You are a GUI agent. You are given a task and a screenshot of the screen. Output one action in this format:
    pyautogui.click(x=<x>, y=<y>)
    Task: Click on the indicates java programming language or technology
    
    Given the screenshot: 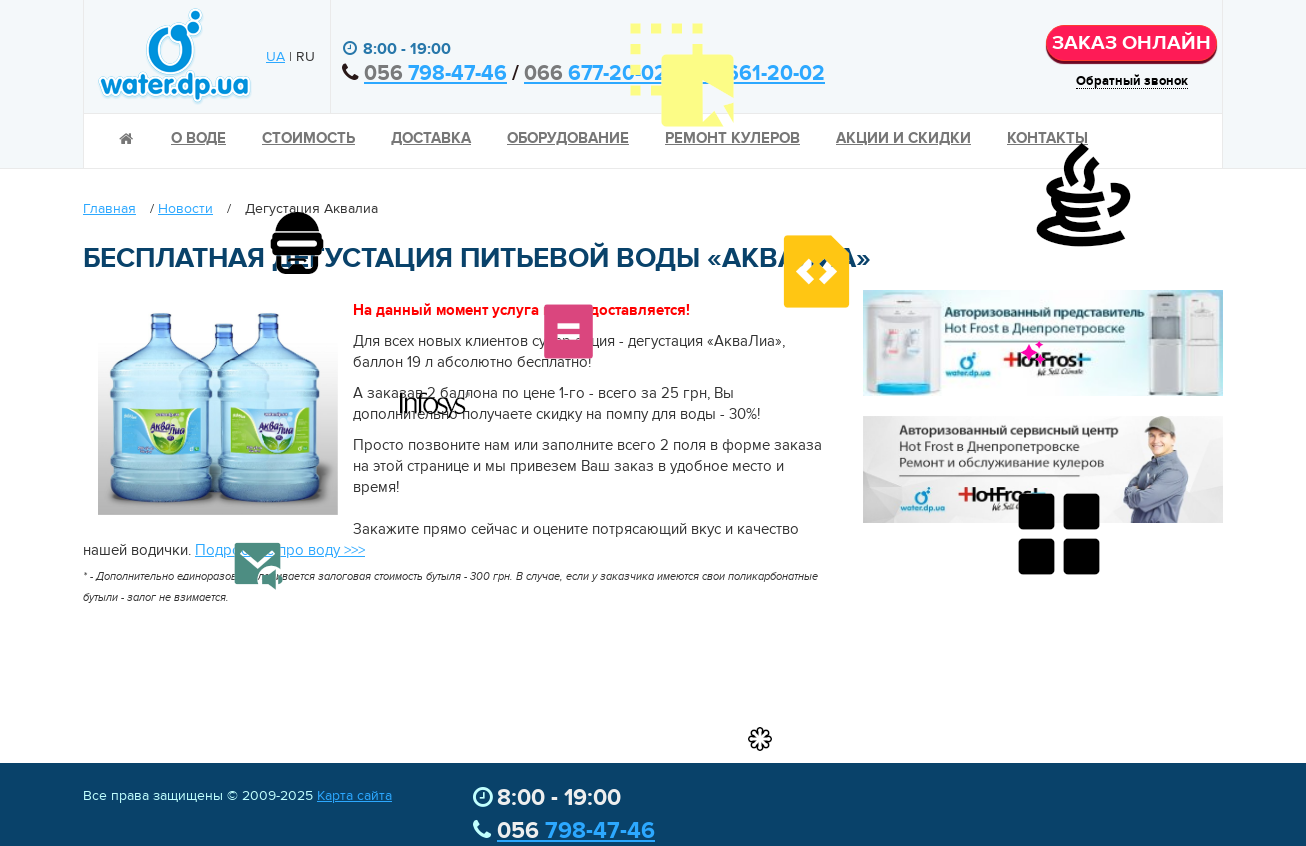 What is the action you would take?
    pyautogui.click(x=1084, y=198)
    